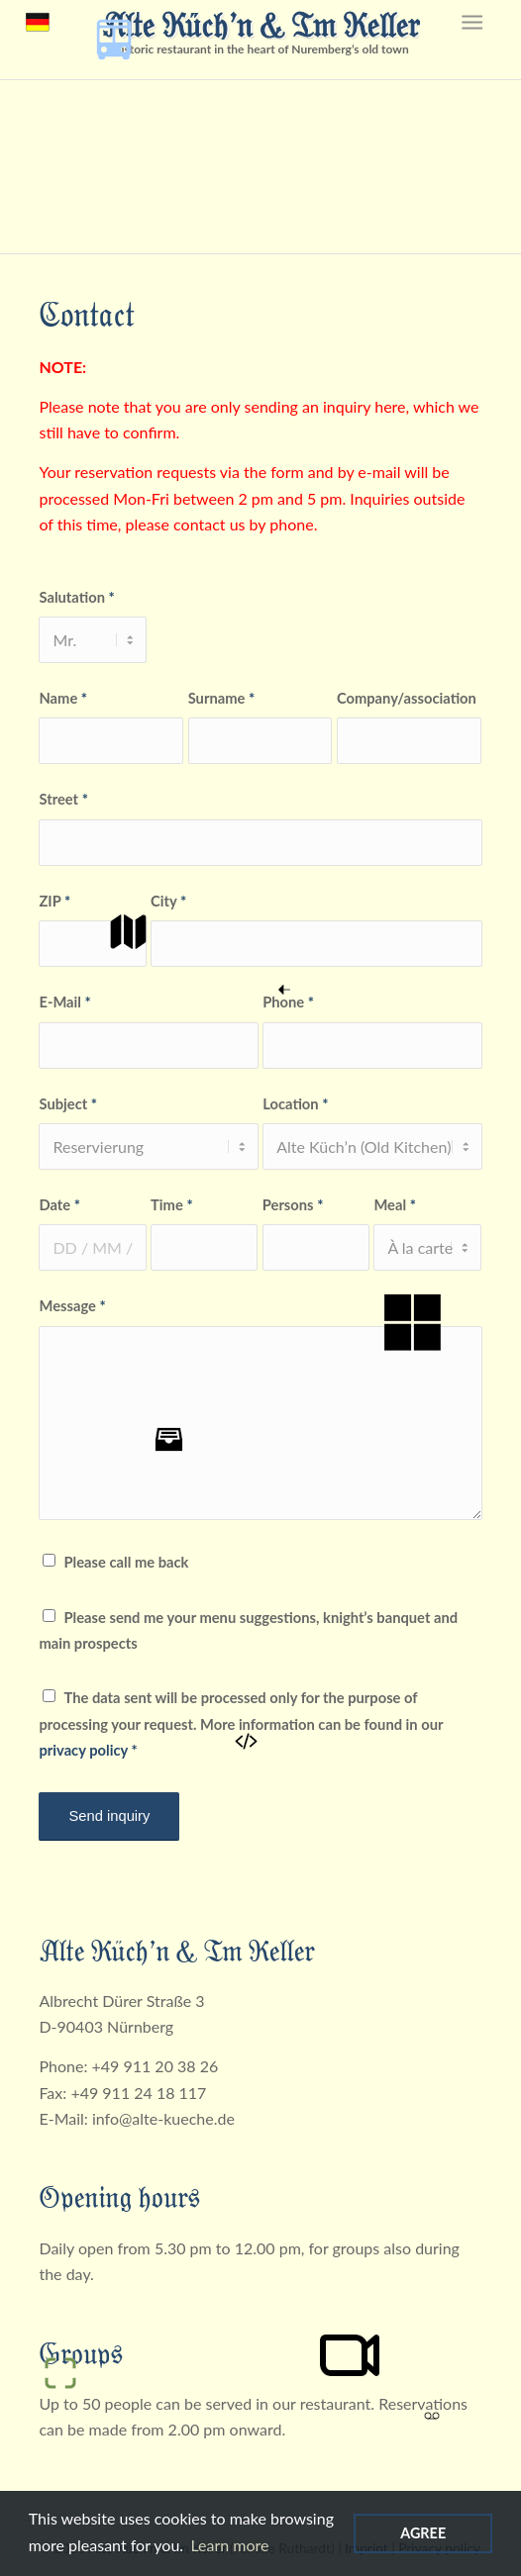 This screenshot has height=2576, width=521. I want to click on start or join a Zoom meeting, so click(350, 2355).